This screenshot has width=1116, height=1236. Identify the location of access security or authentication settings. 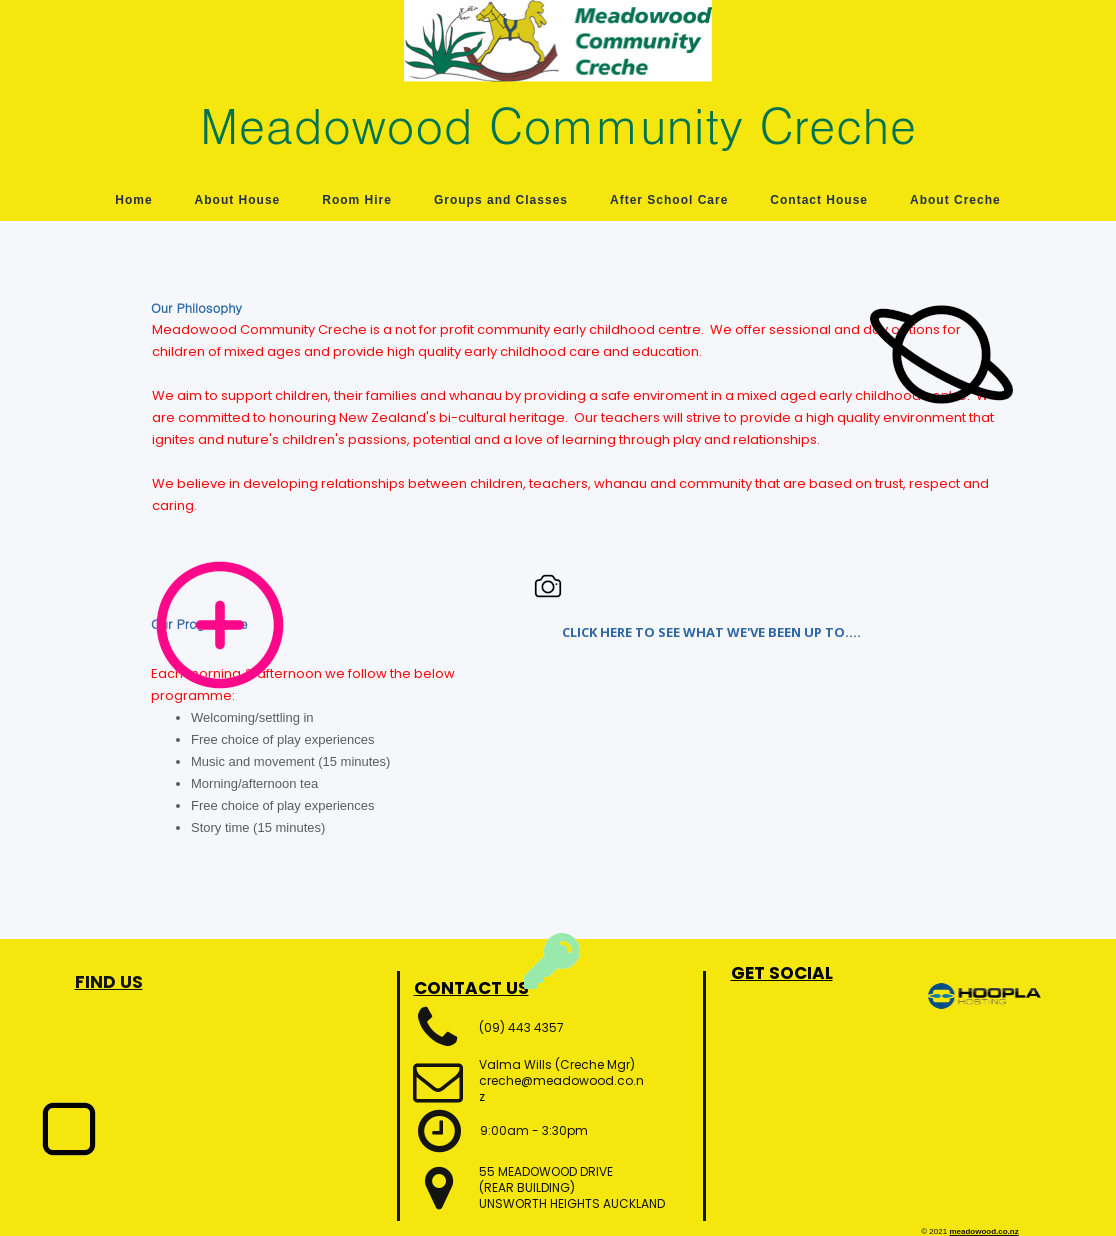
(552, 961).